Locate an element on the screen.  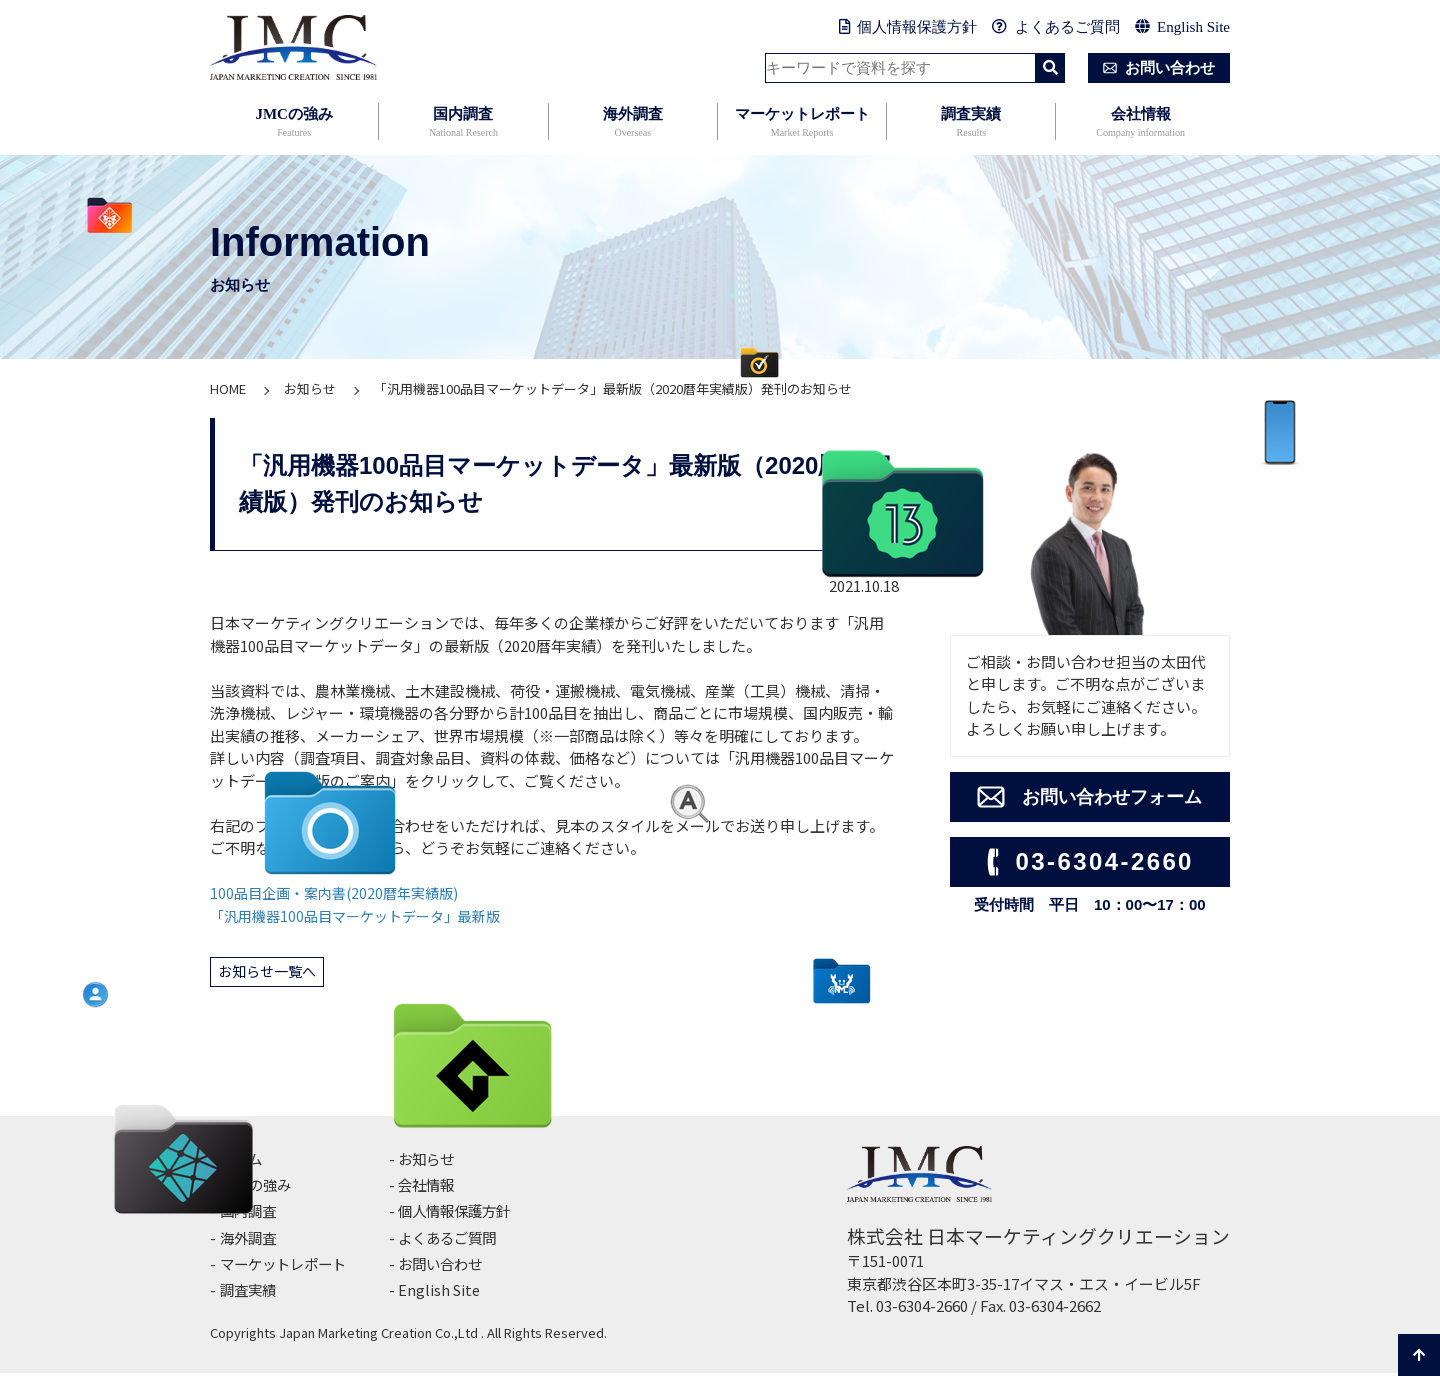
open game maker studio project folder is located at coordinates (472, 1070).